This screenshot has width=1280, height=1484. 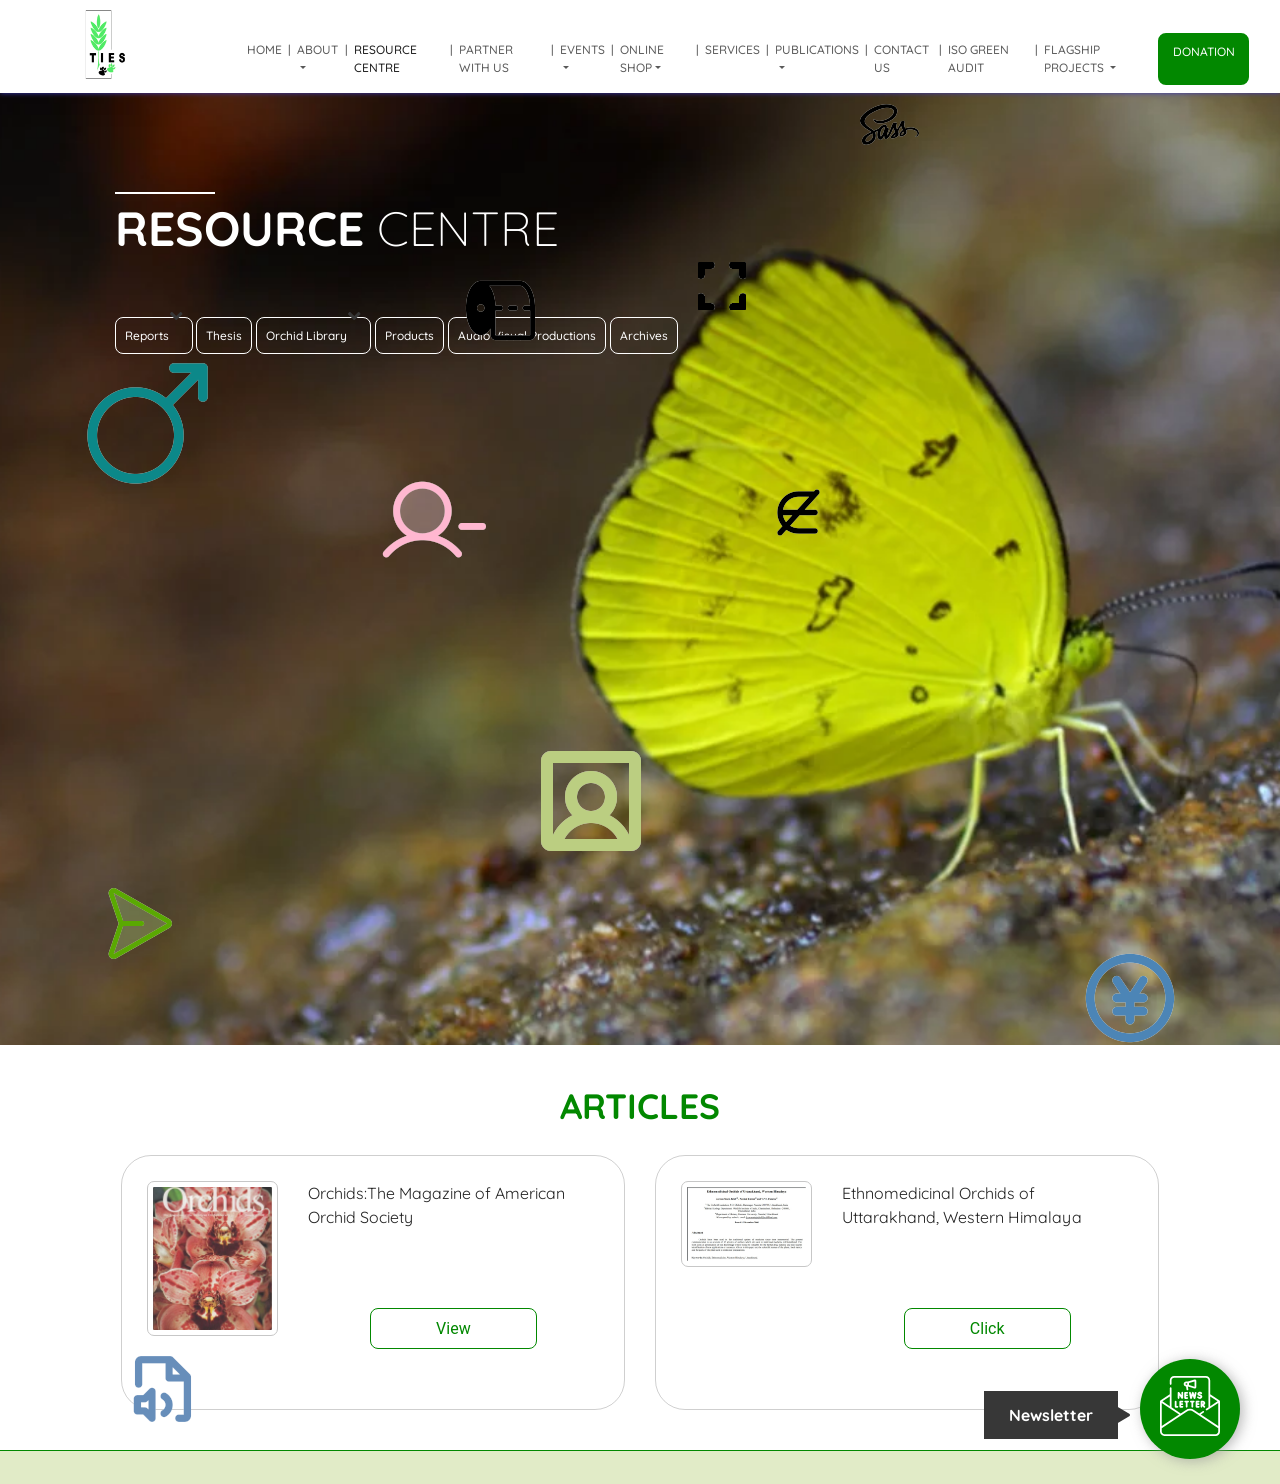 What do you see at coordinates (1130, 998) in the screenshot?
I see `view balance in japanese yen` at bounding box center [1130, 998].